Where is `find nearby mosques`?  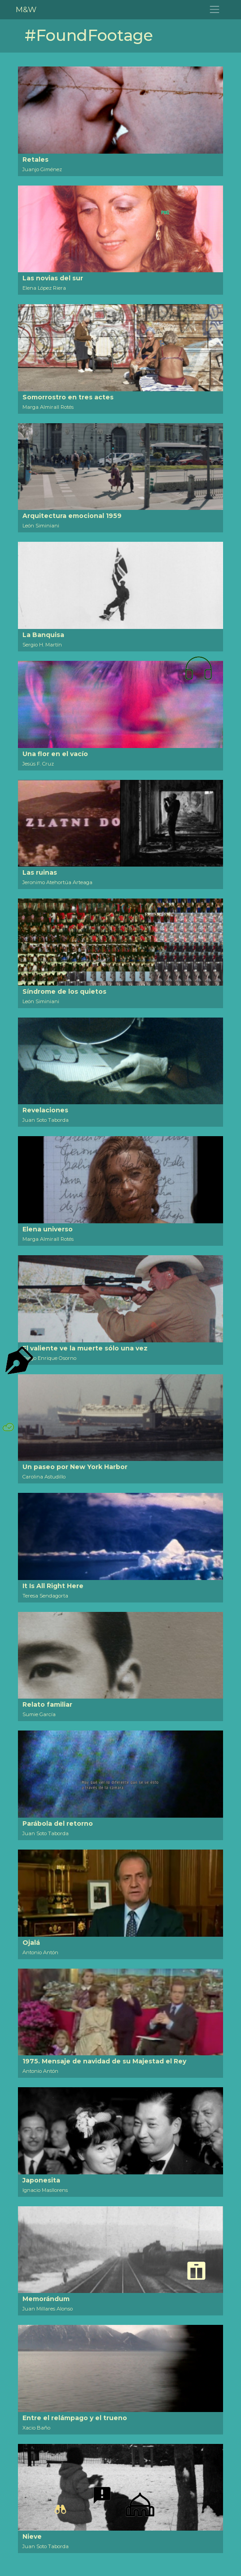
find nearby mosques is located at coordinates (140, 2506).